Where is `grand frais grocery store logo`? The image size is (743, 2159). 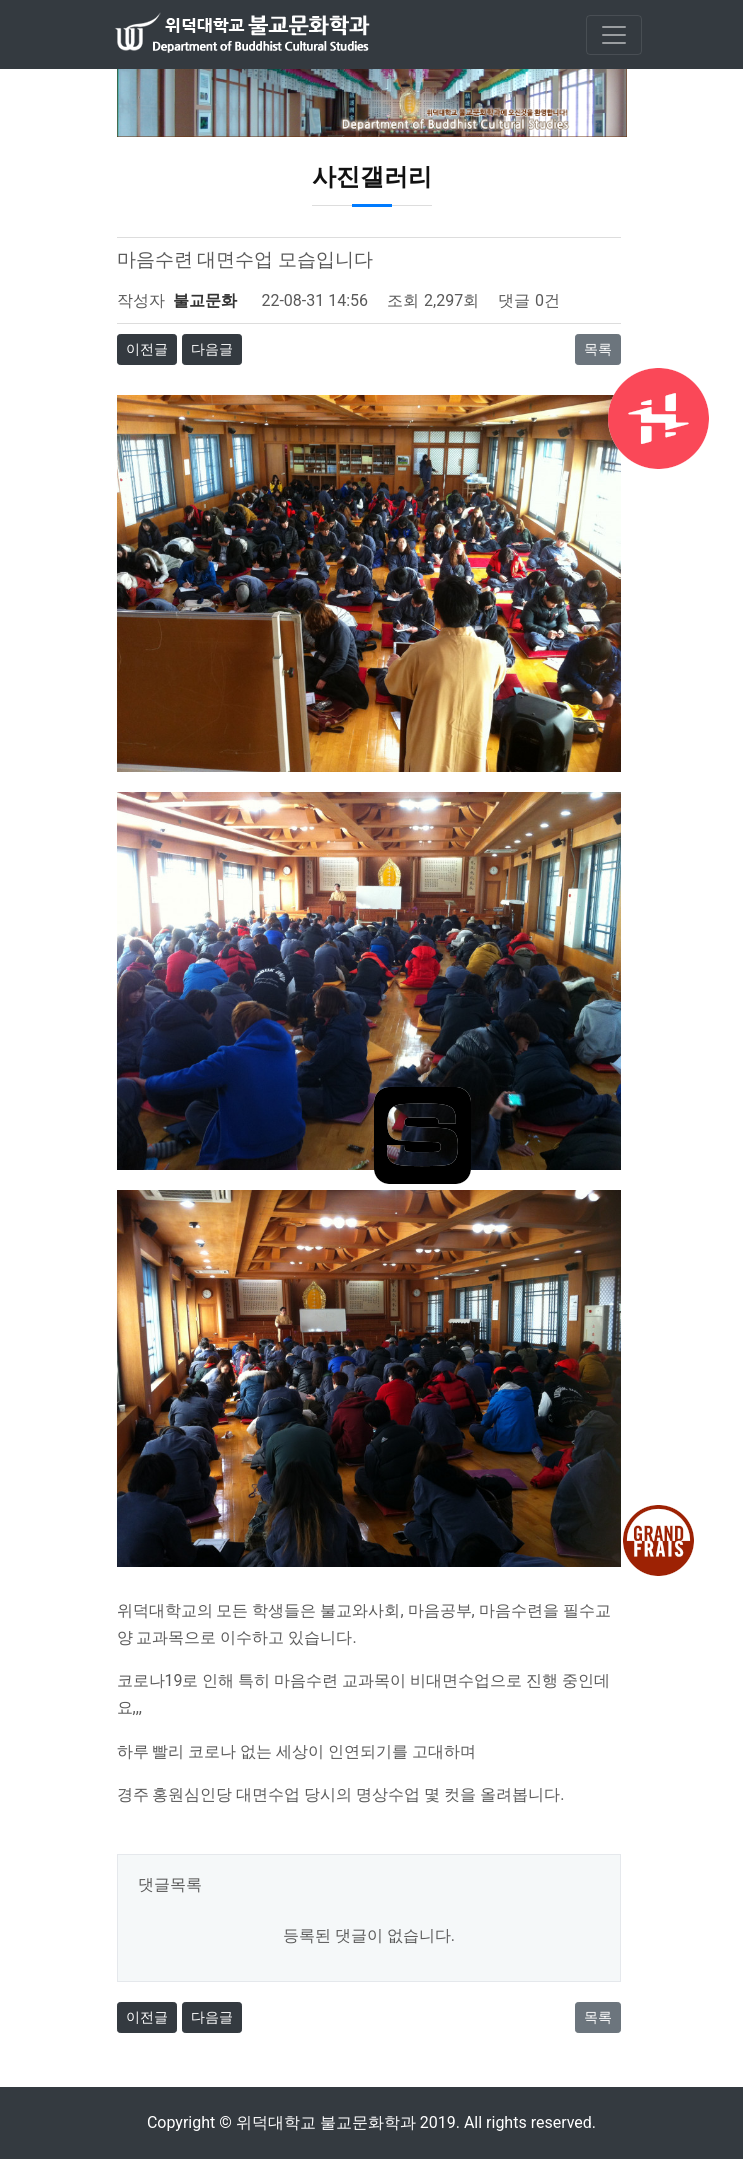
grand frais grocery store logo is located at coordinates (658, 1540).